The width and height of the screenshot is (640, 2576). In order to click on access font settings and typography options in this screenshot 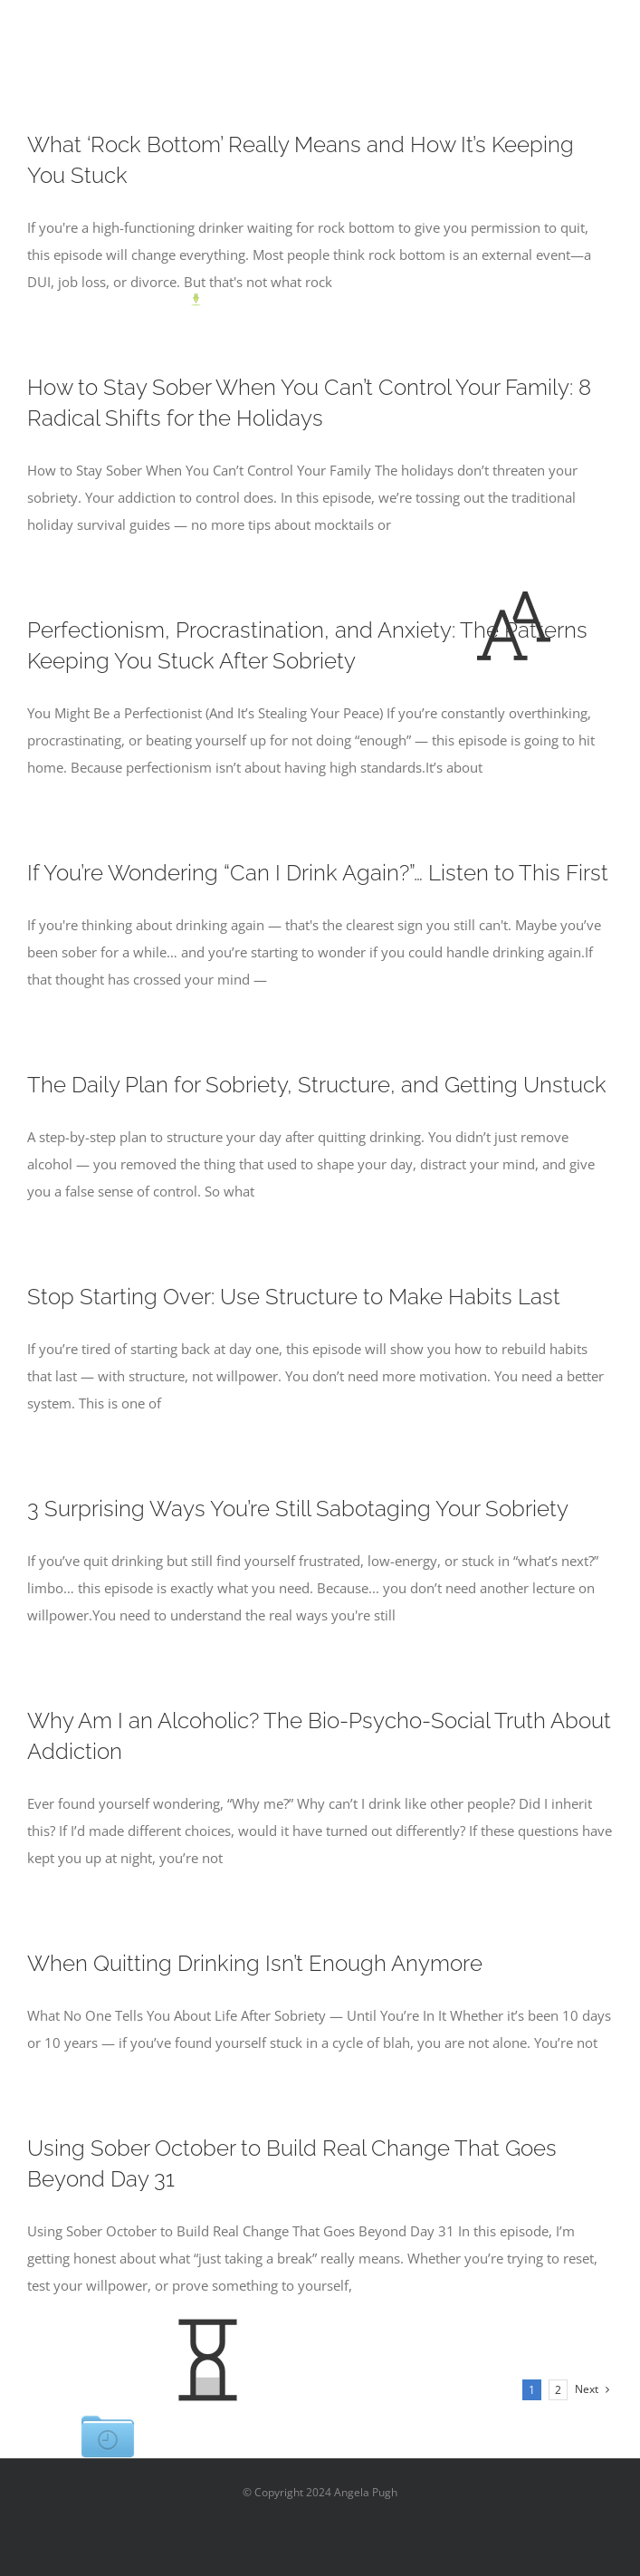, I will do `click(513, 628)`.